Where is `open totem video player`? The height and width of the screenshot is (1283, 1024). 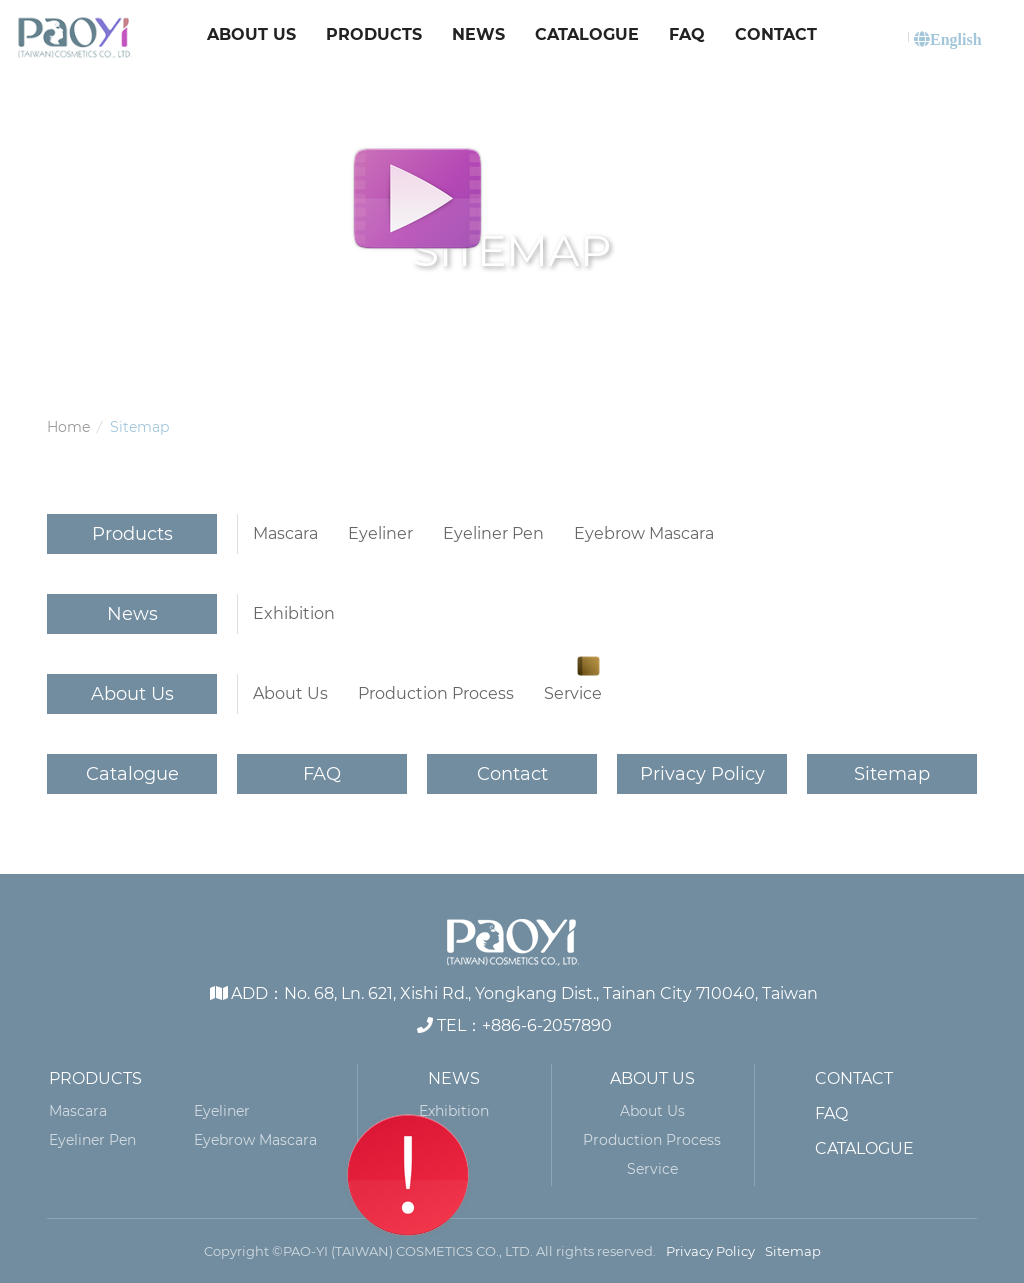
open totem video player is located at coordinates (417, 198).